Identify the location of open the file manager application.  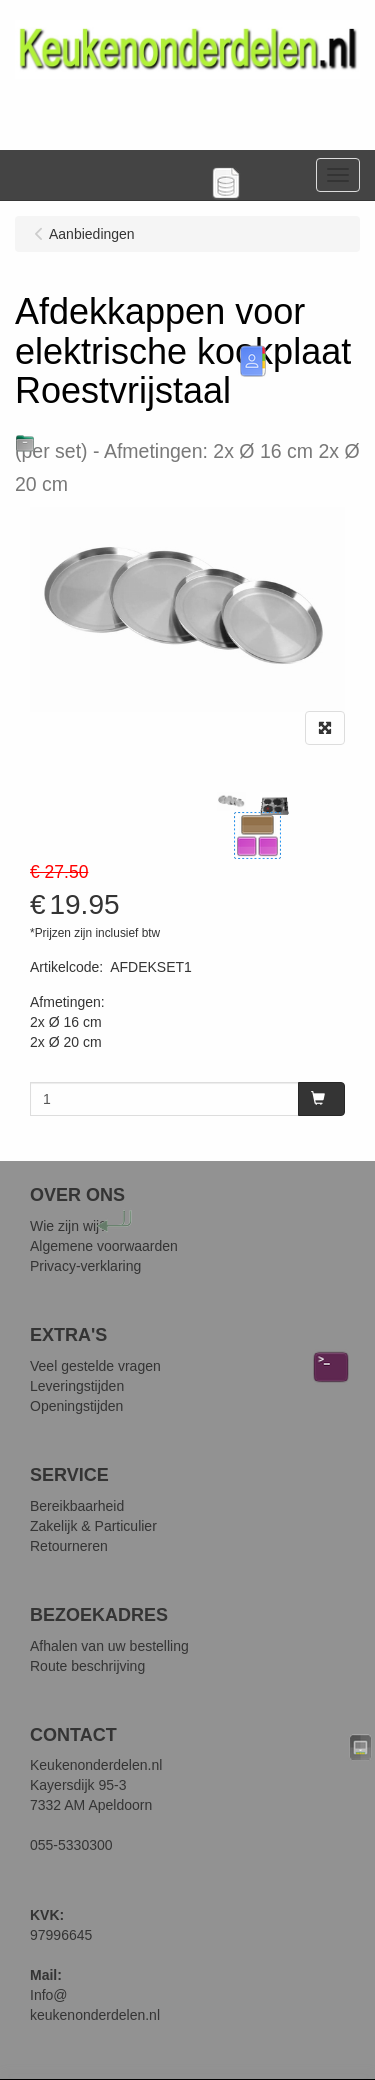
(25, 443).